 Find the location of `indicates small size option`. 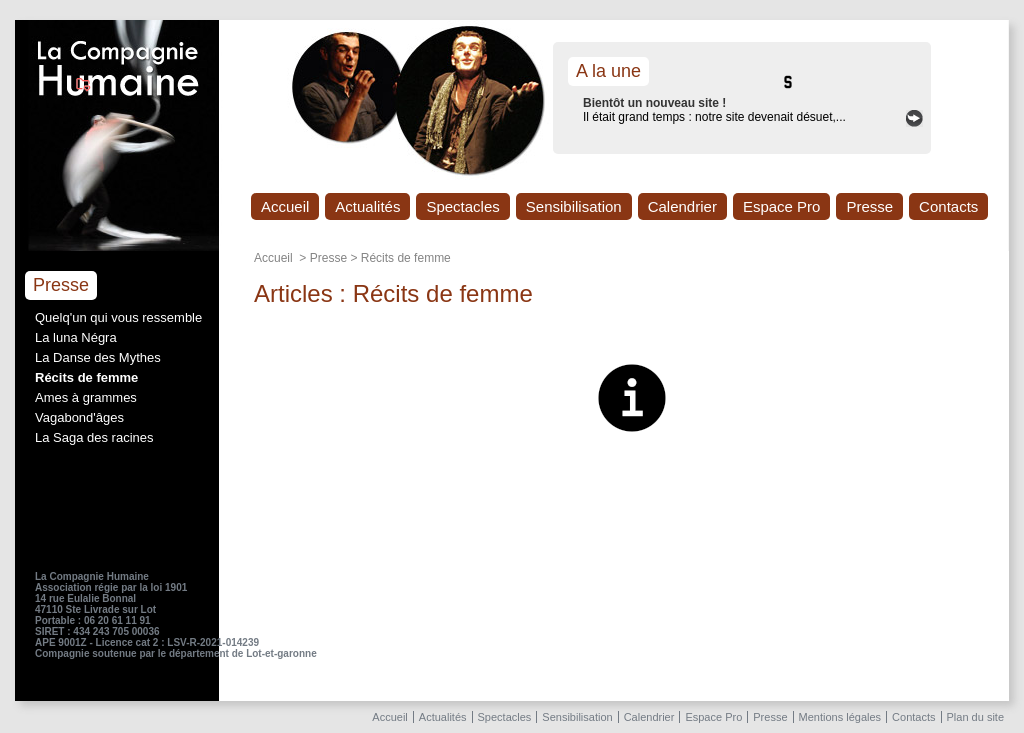

indicates small size option is located at coordinates (788, 82).